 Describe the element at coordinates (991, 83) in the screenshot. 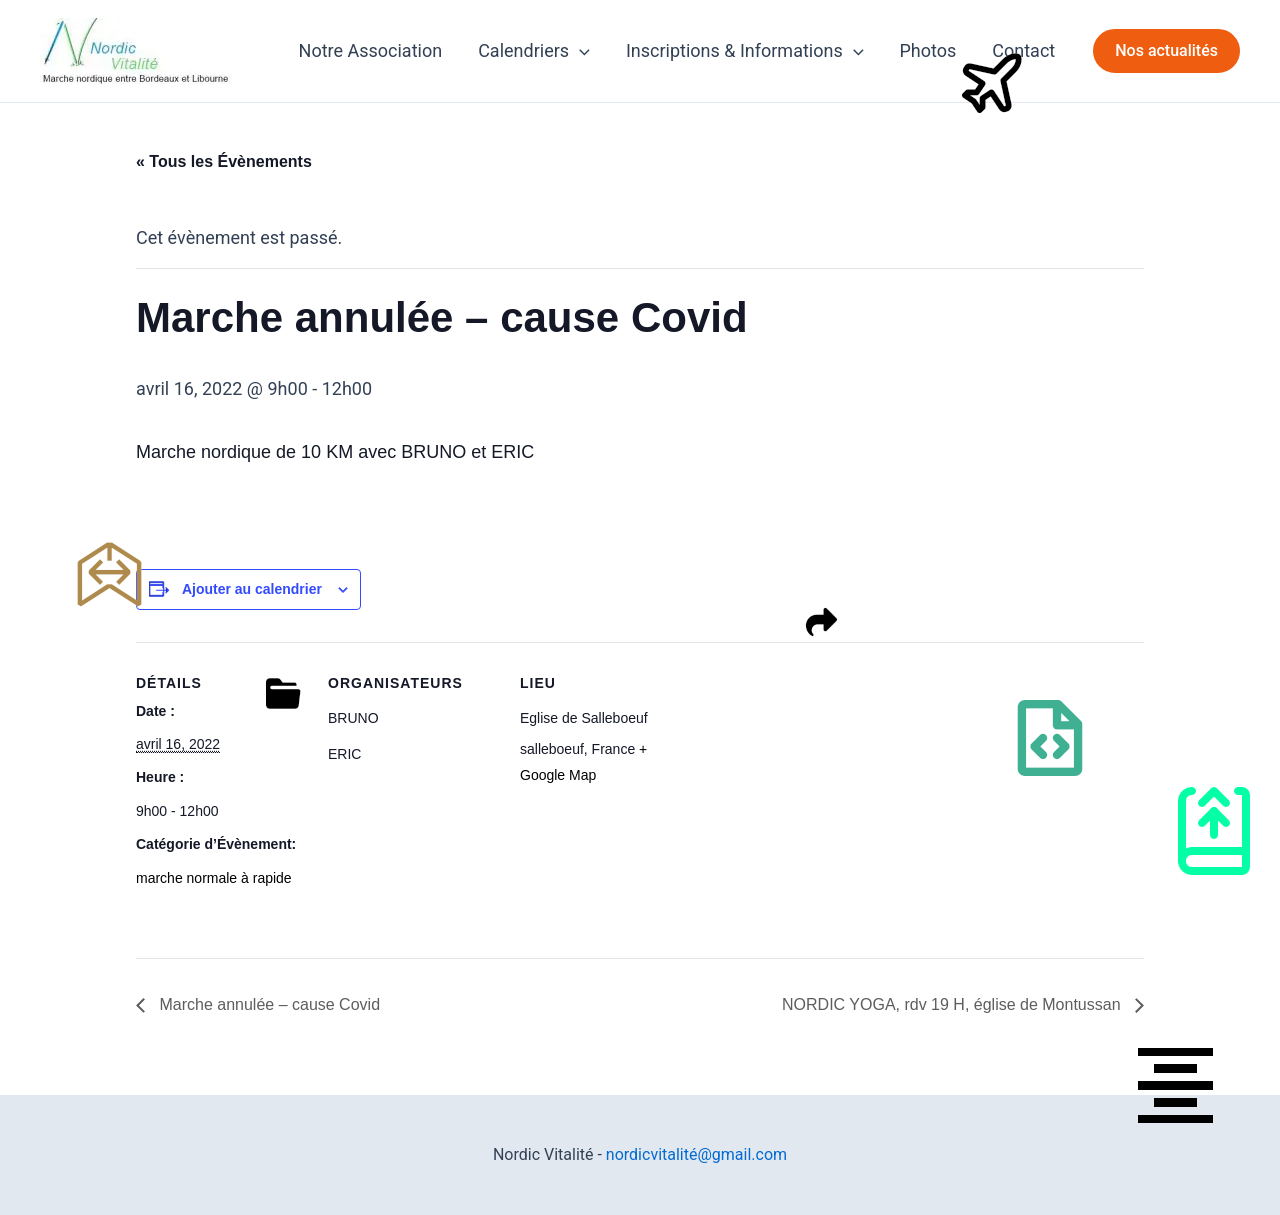

I see `enable airplane mode` at that location.